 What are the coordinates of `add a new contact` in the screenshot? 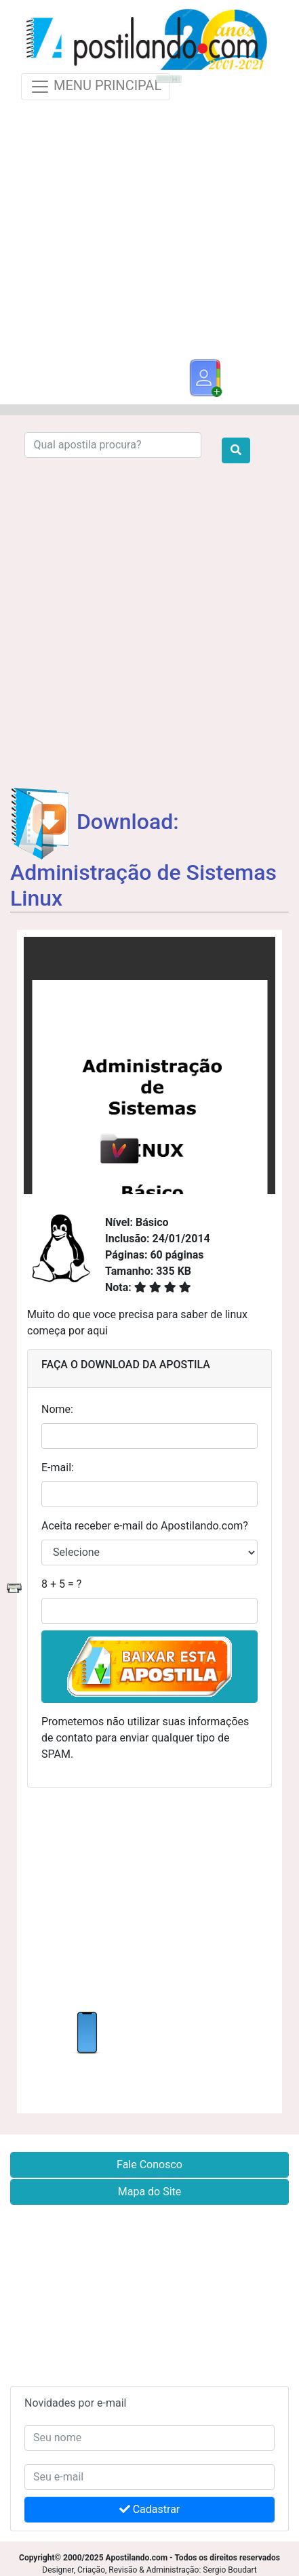 It's located at (205, 377).